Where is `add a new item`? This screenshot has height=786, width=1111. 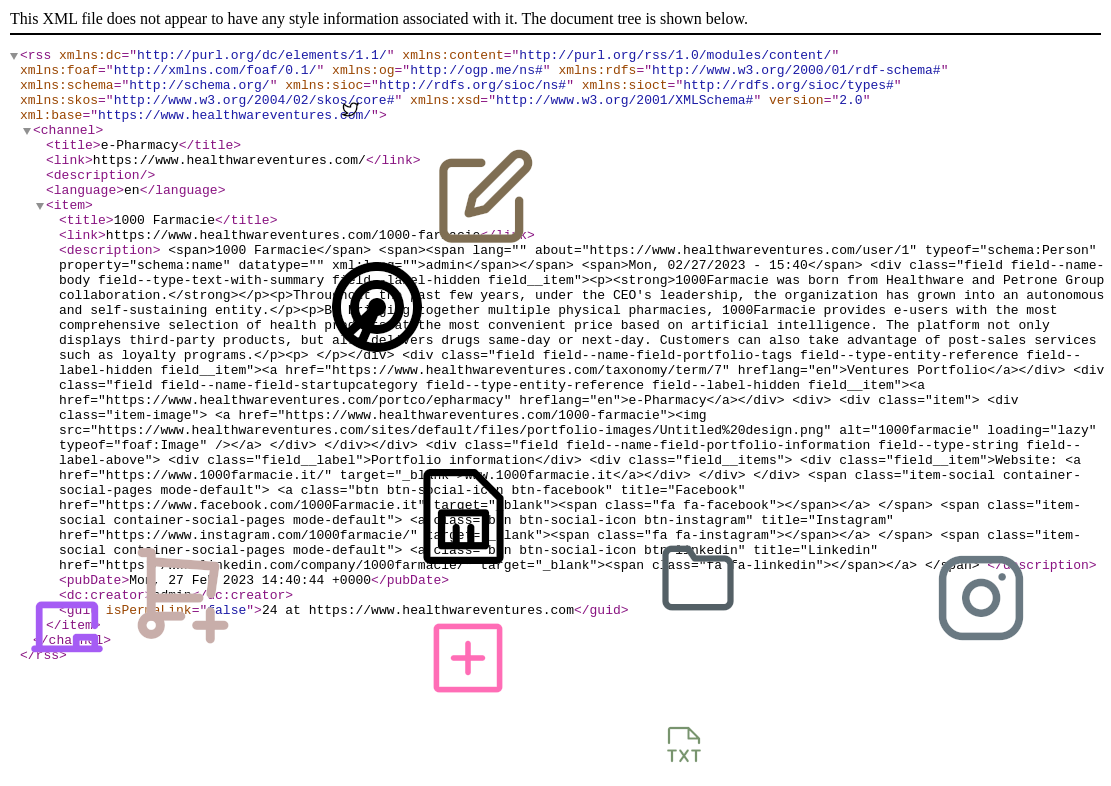 add a new item is located at coordinates (468, 658).